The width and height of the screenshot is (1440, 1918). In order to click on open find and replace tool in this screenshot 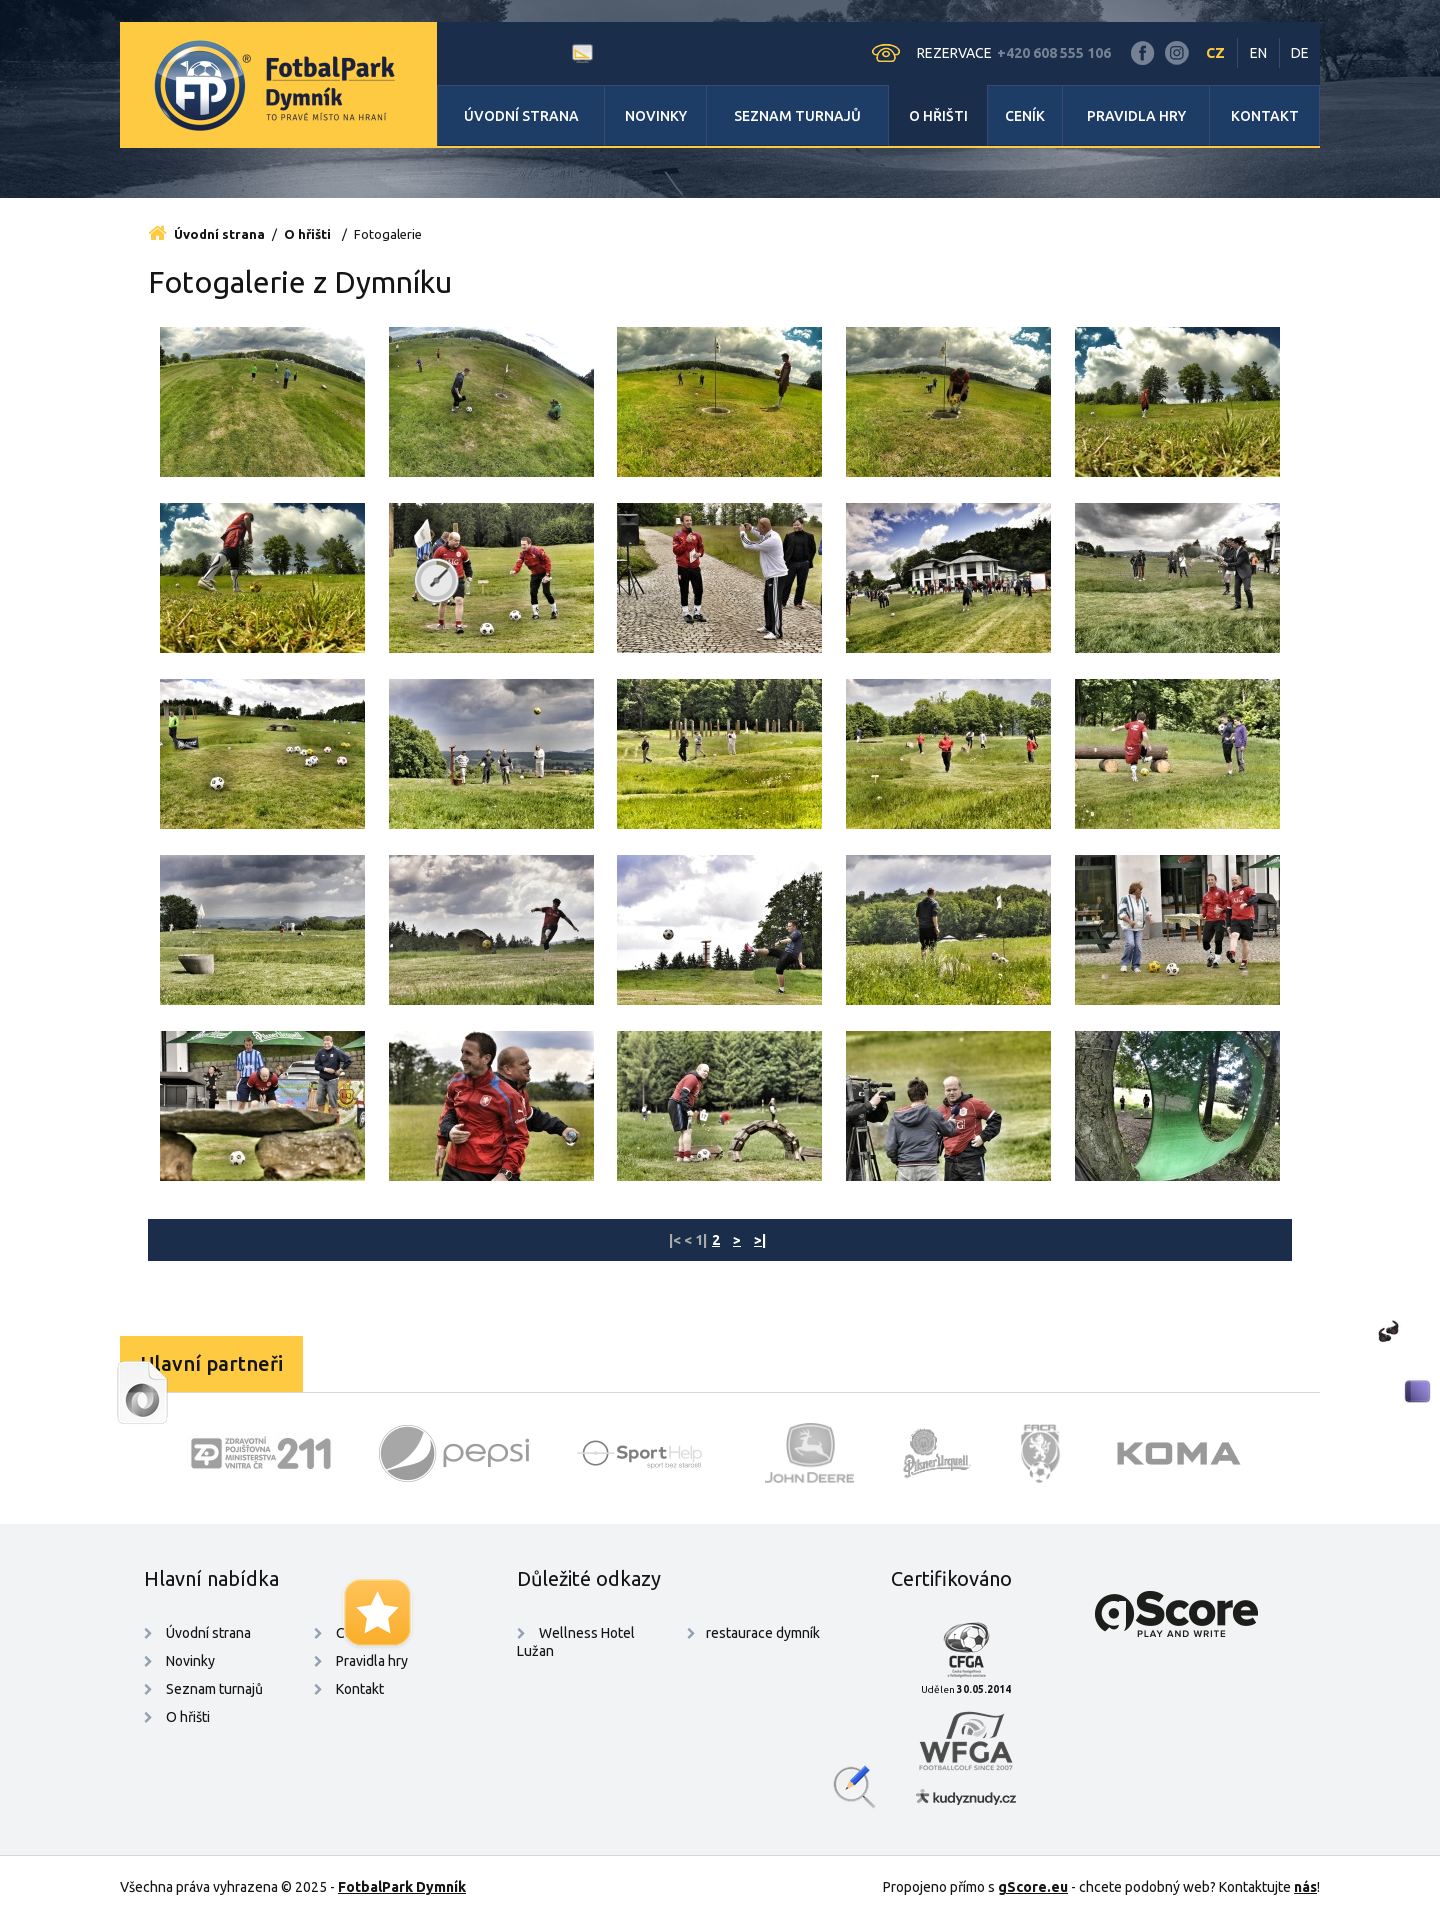, I will do `click(854, 1787)`.